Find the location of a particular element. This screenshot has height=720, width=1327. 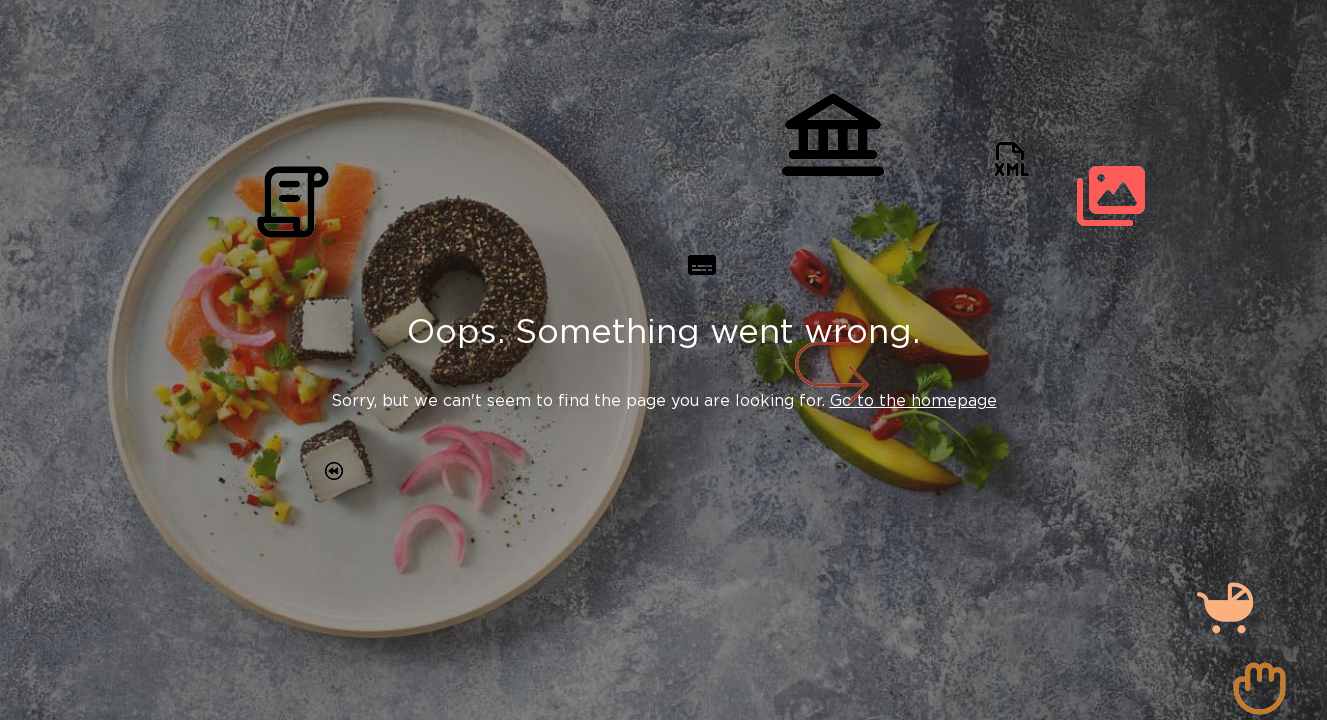

enable subtitles or closed captions is located at coordinates (702, 265).